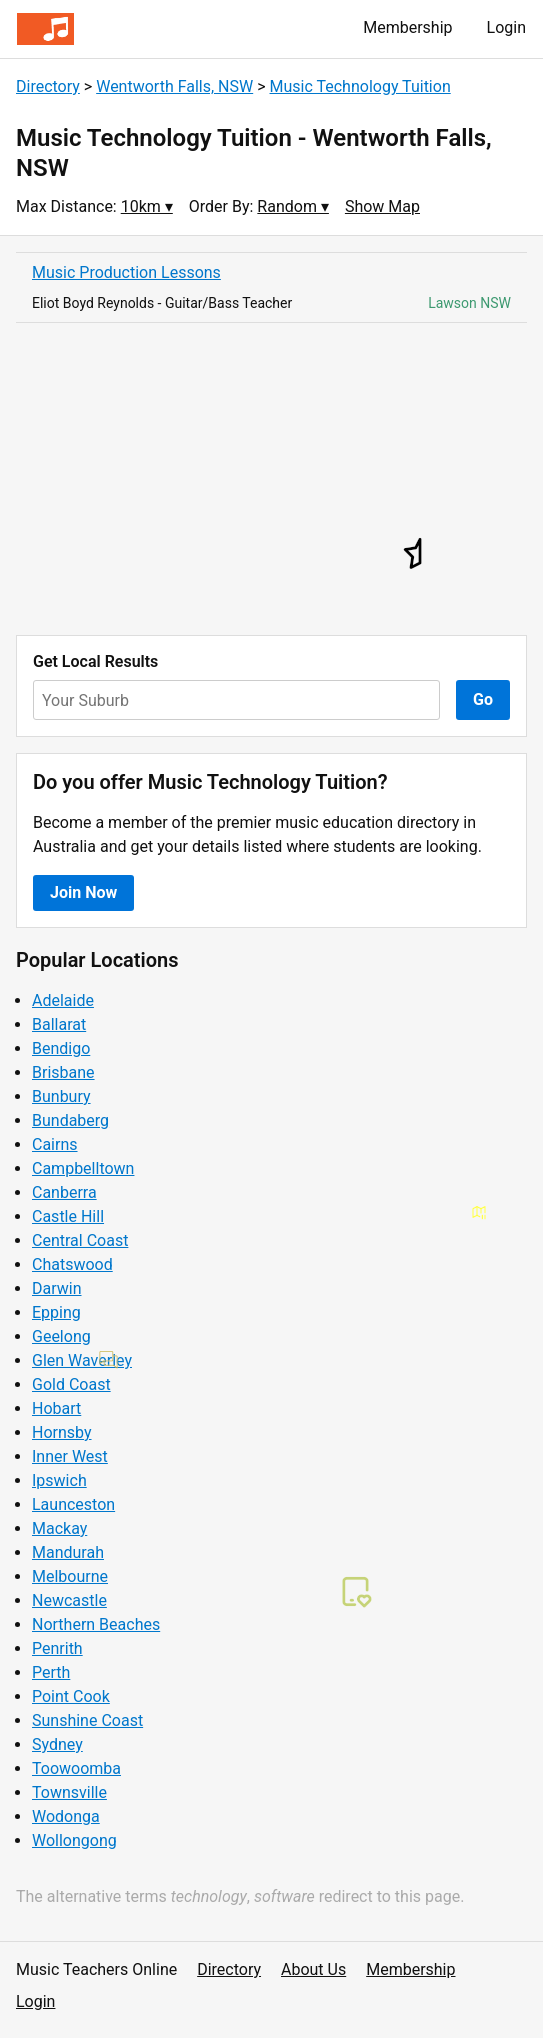  Describe the element at coordinates (355, 1591) in the screenshot. I see `add device to favorites` at that location.